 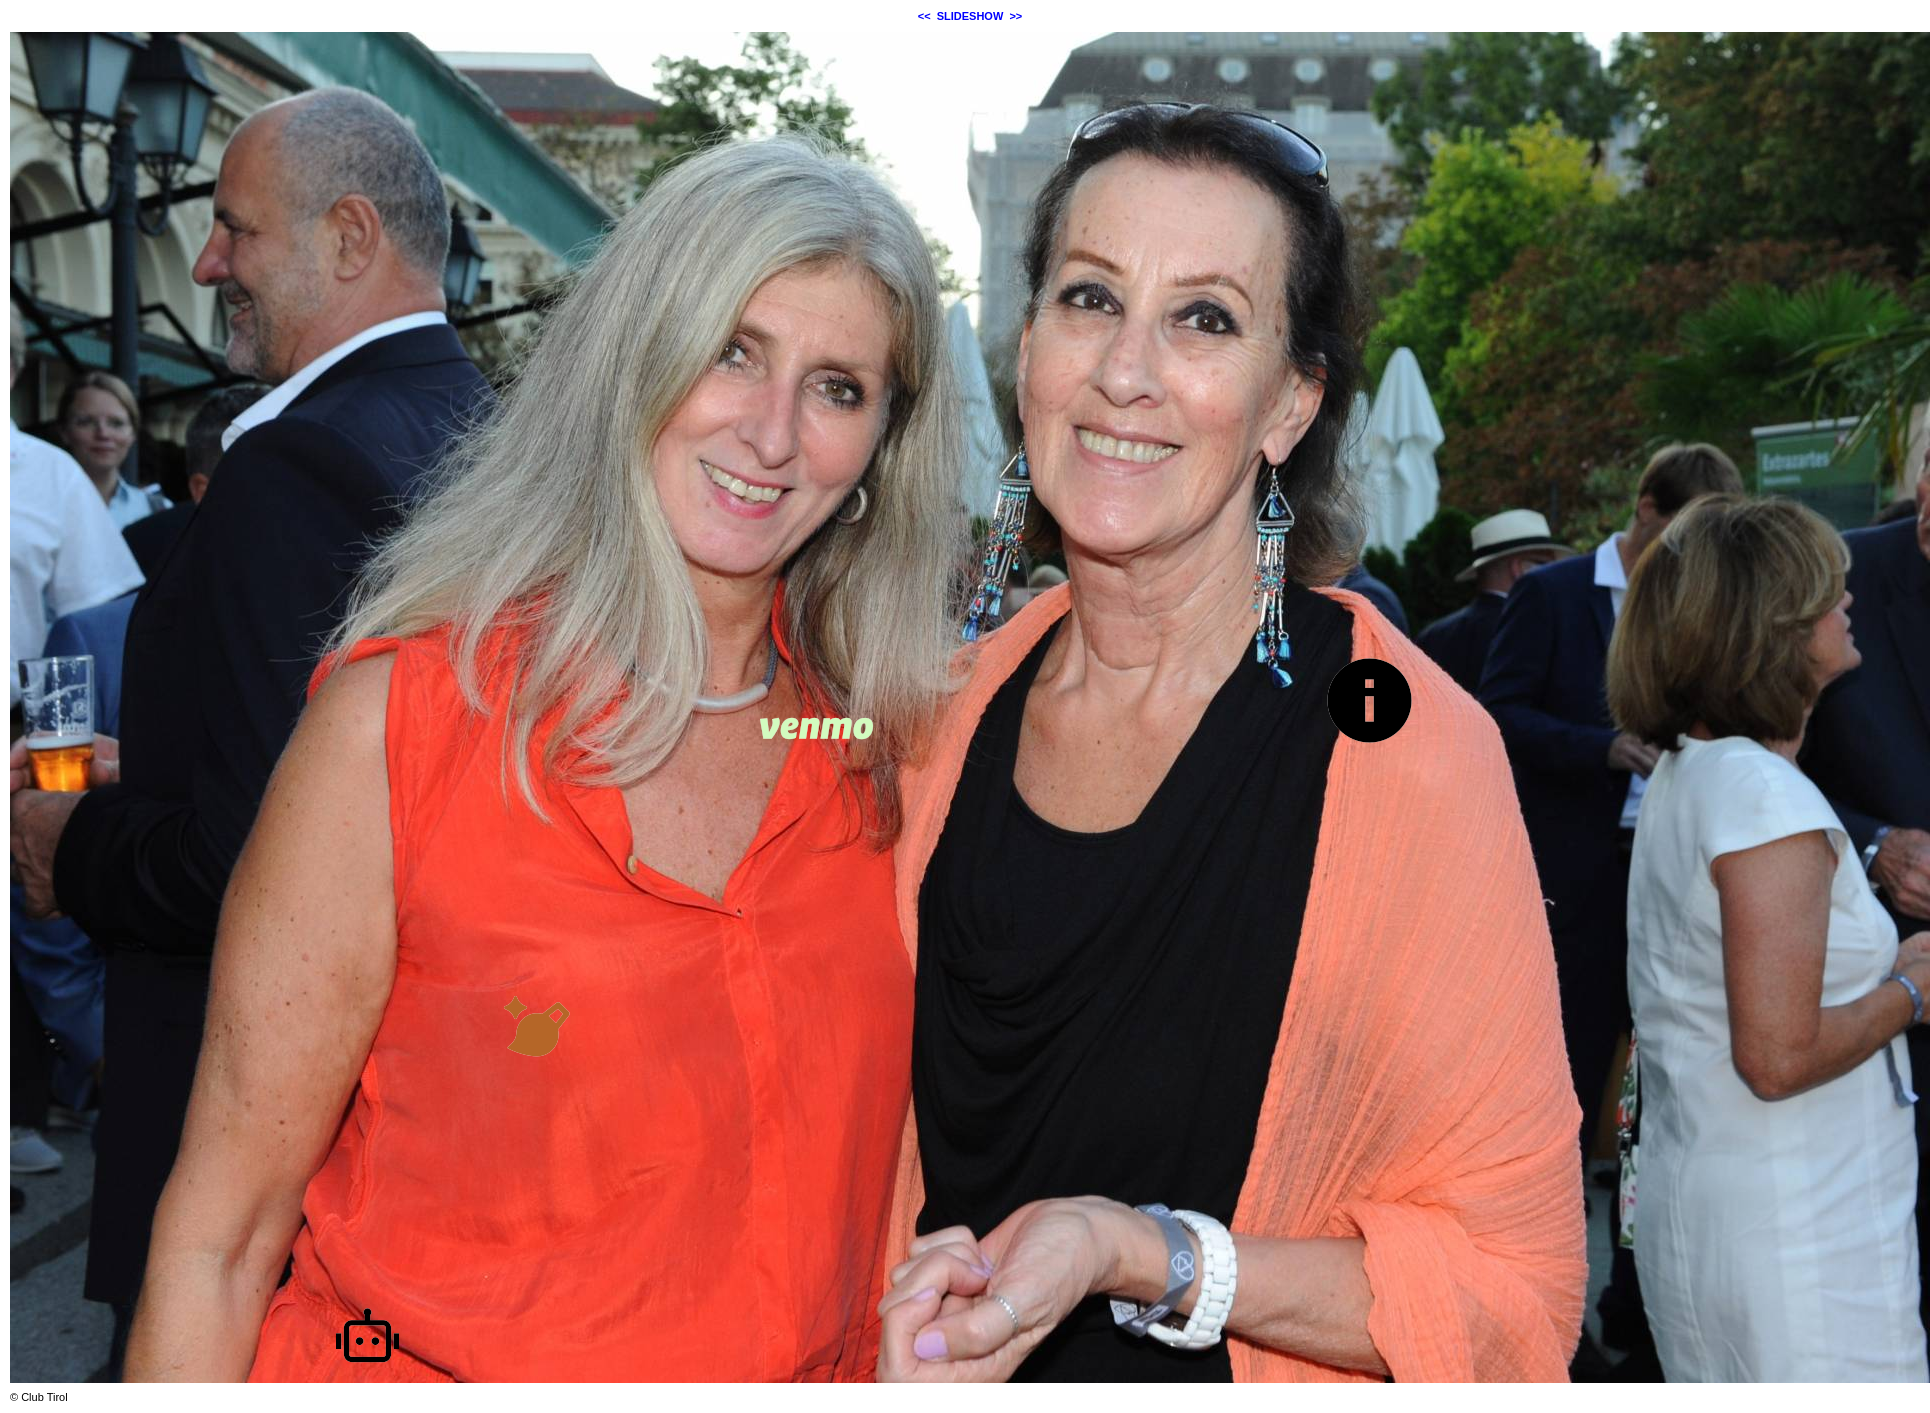 I want to click on view more information or details, so click(x=1369, y=700).